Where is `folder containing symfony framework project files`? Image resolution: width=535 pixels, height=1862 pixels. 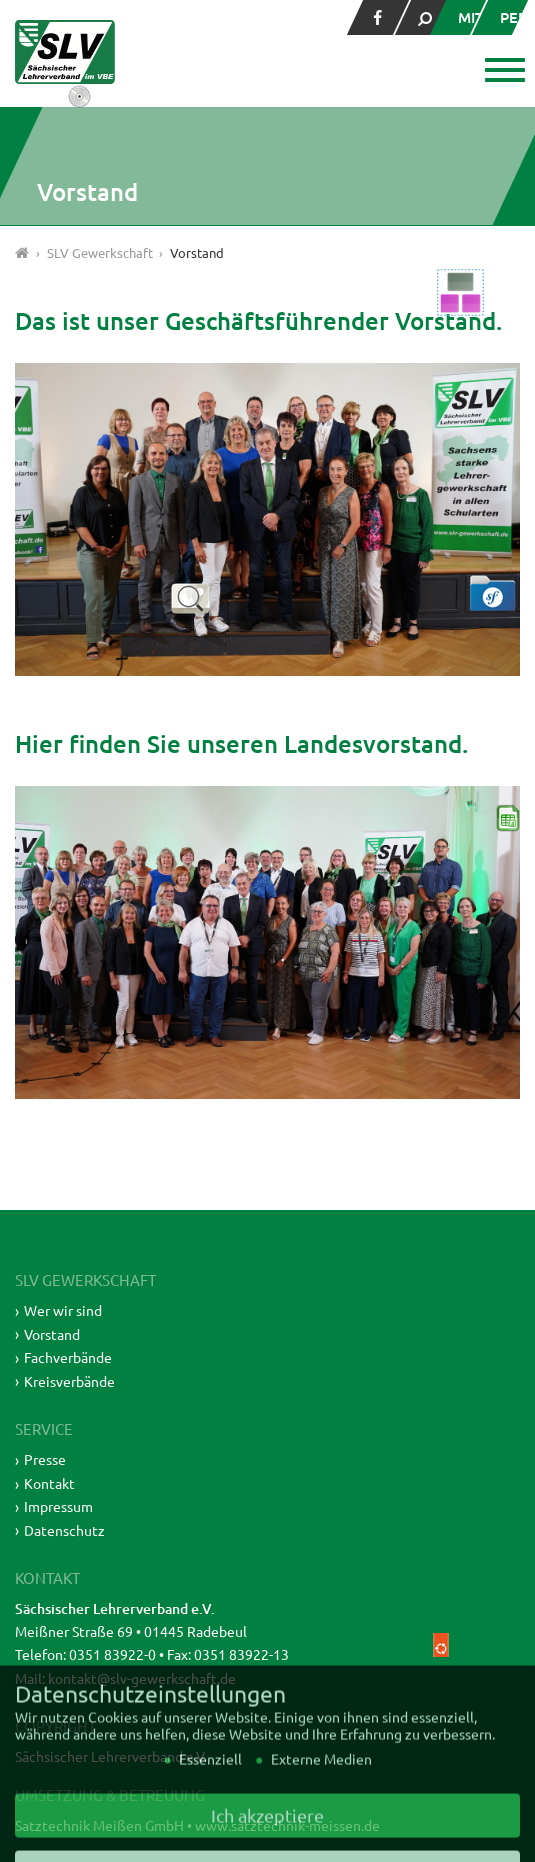 folder containing symfony framework project files is located at coordinates (492, 594).